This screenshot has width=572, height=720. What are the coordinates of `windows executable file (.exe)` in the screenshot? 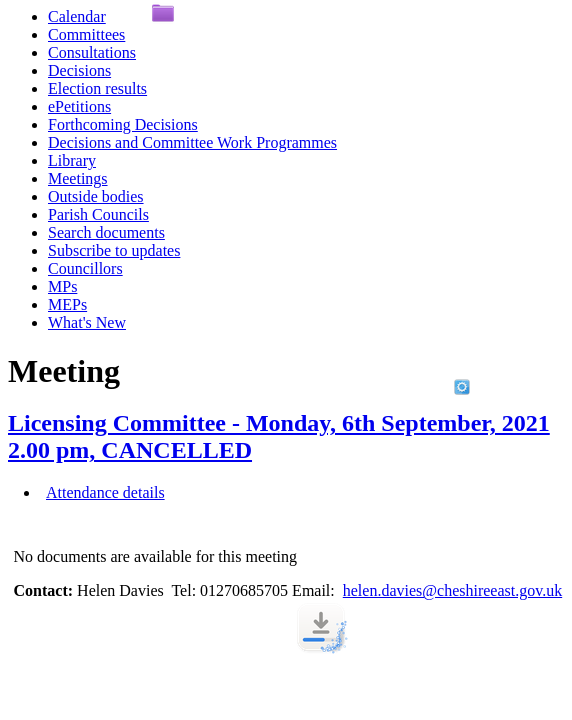 It's located at (462, 387).